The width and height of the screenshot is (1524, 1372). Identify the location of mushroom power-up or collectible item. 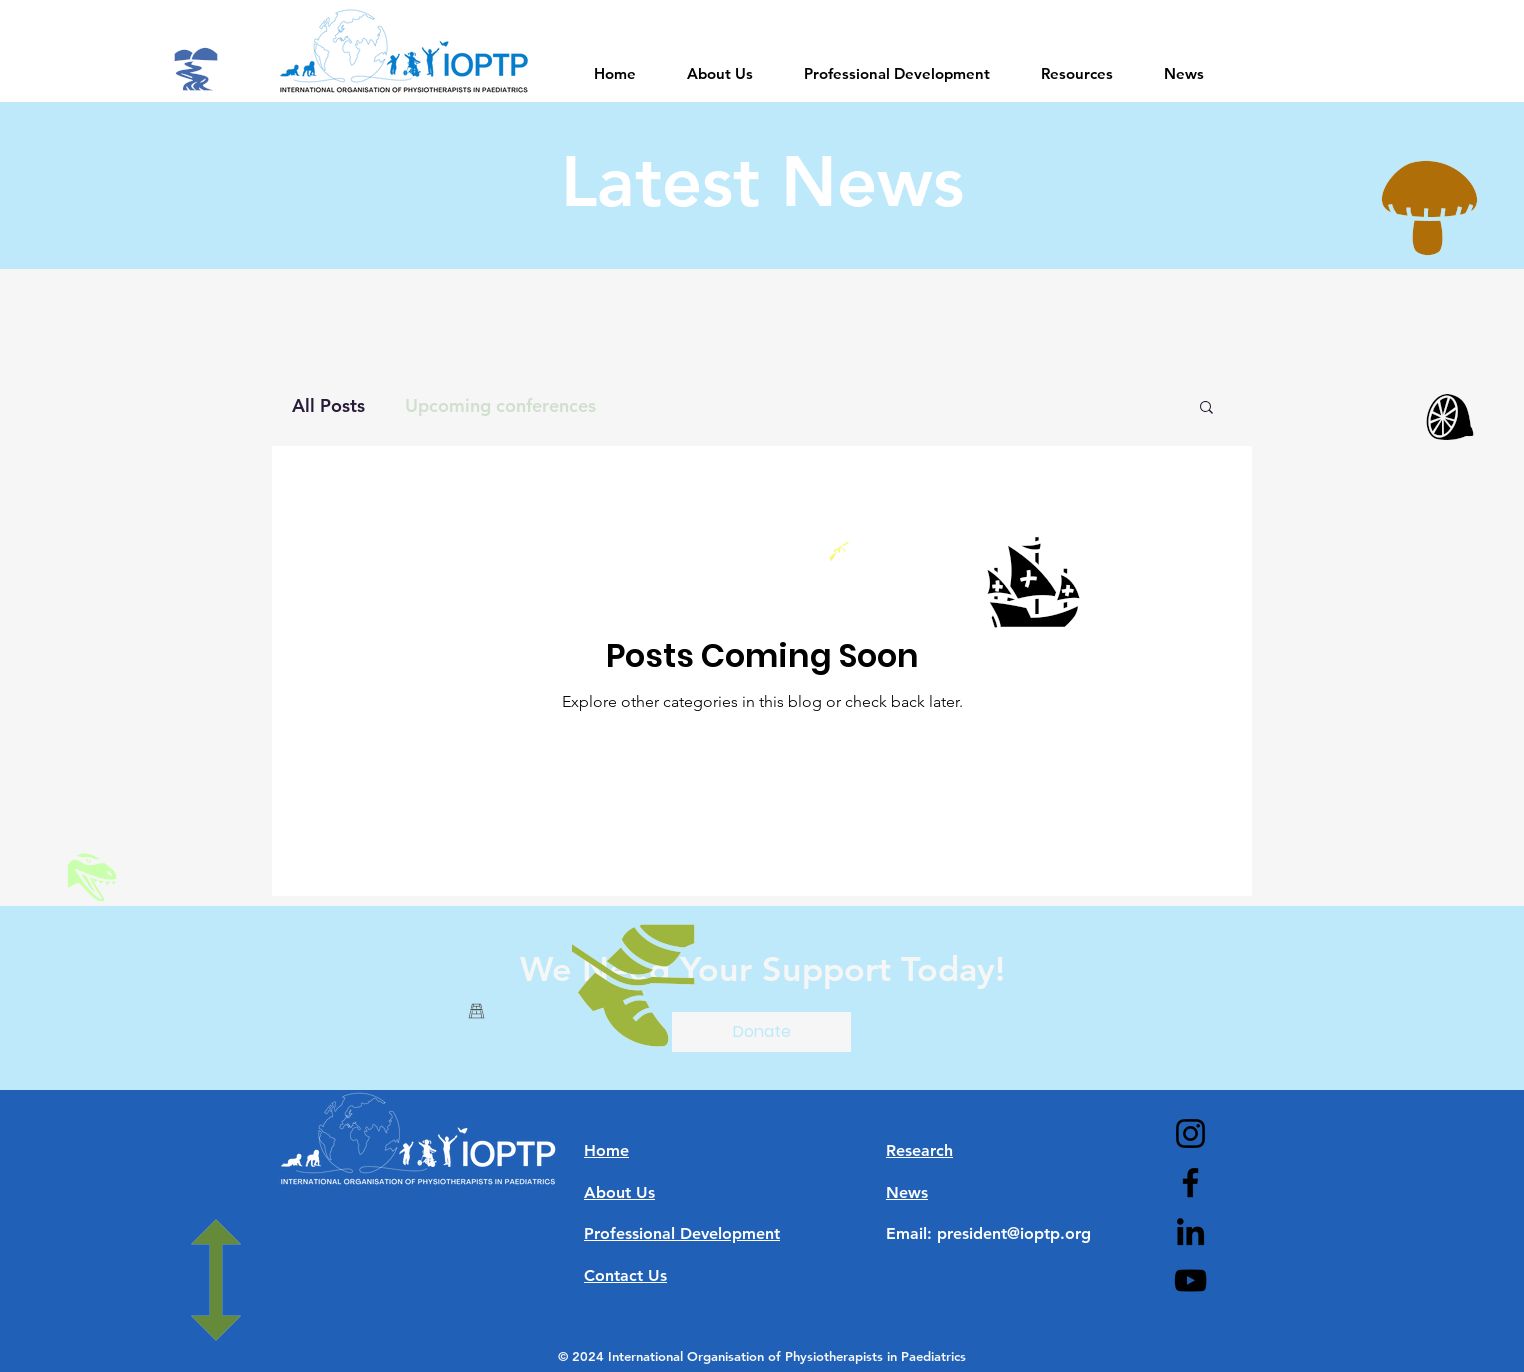
(1429, 207).